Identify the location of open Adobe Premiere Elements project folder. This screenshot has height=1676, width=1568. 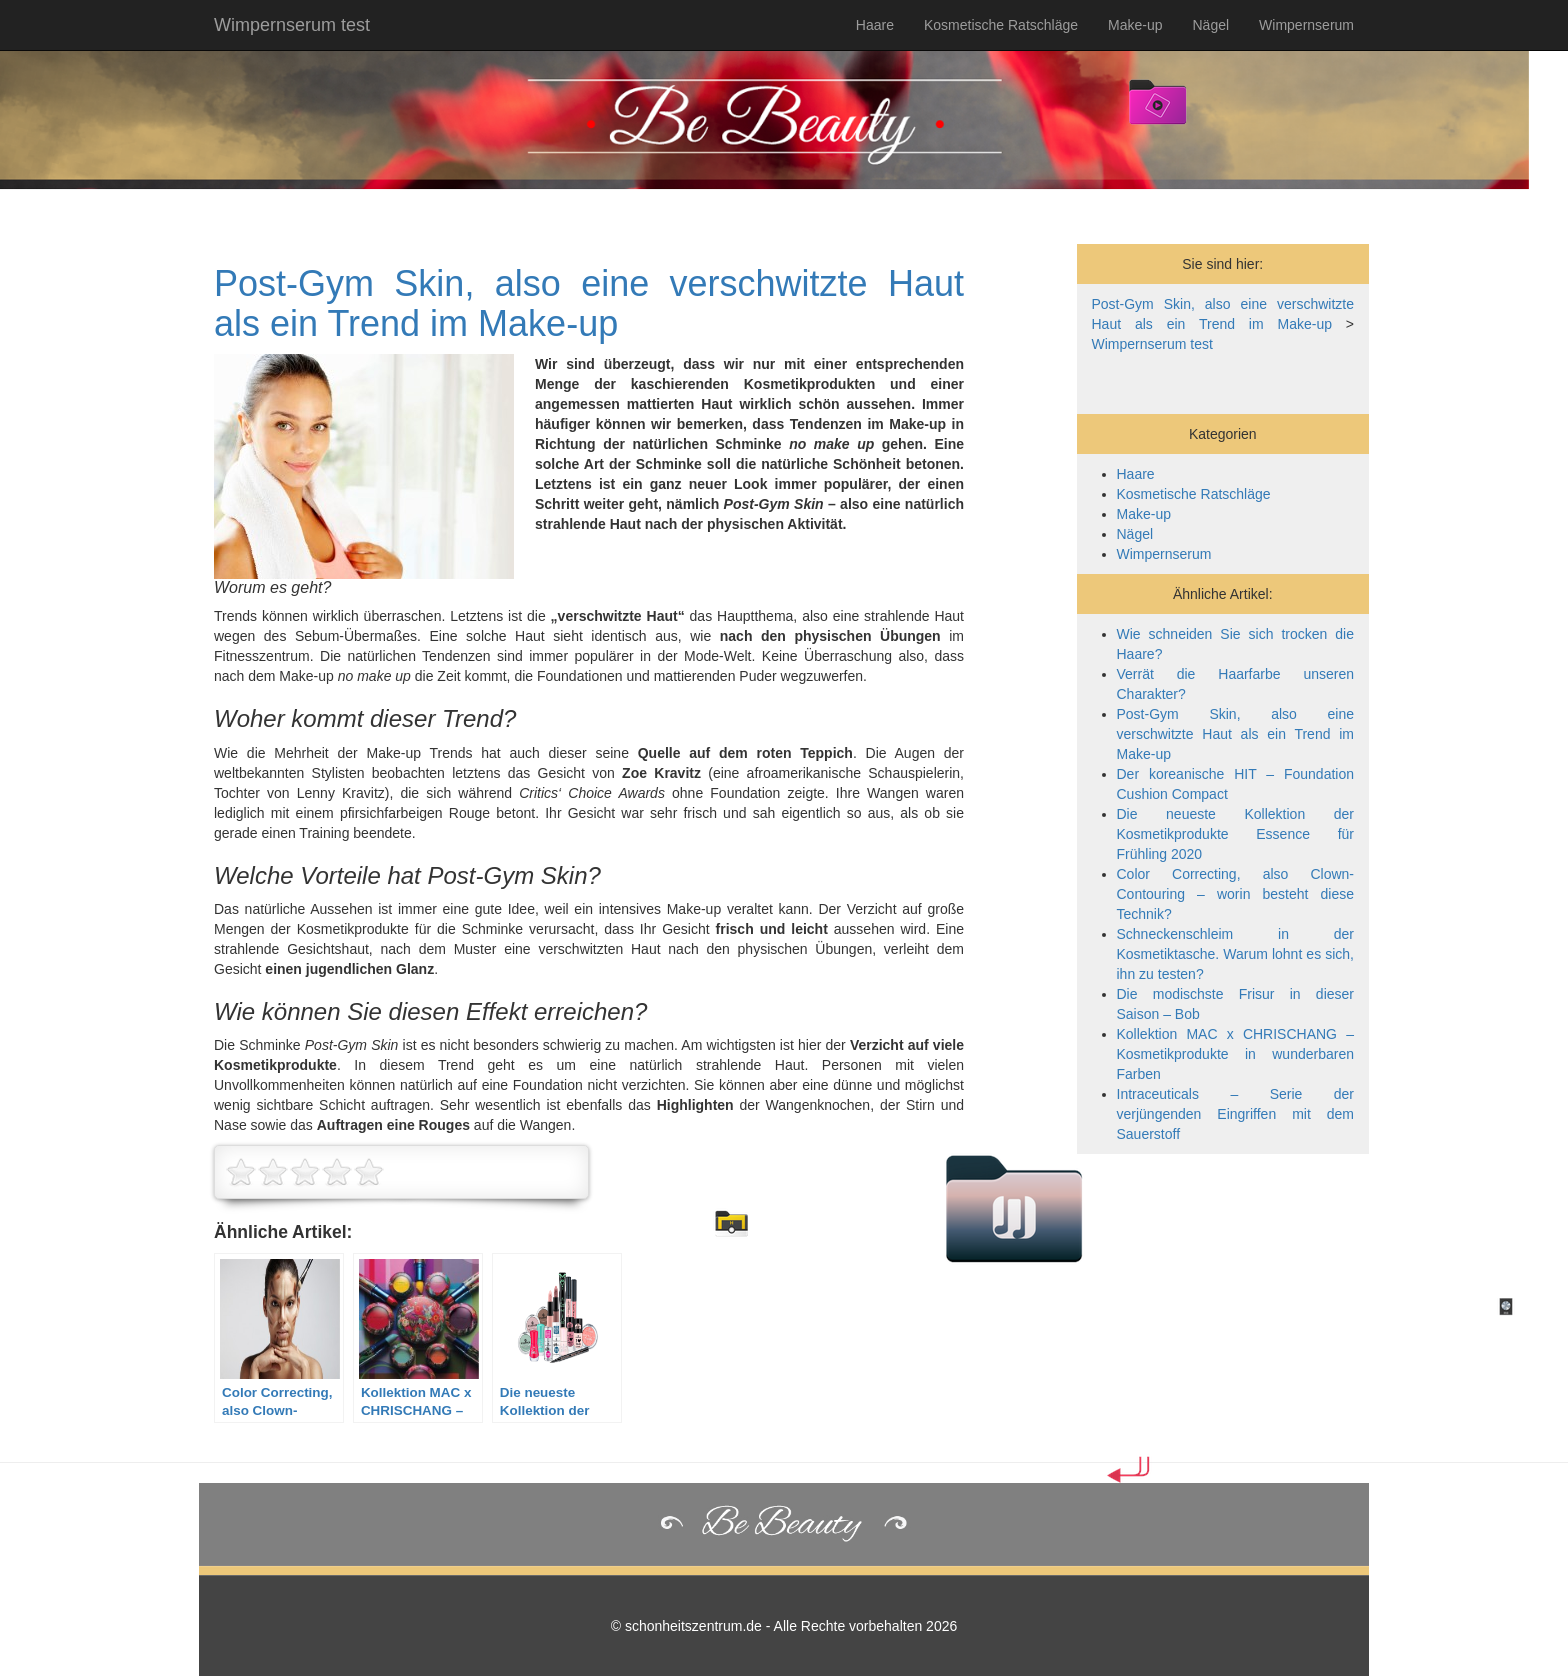
(1157, 103).